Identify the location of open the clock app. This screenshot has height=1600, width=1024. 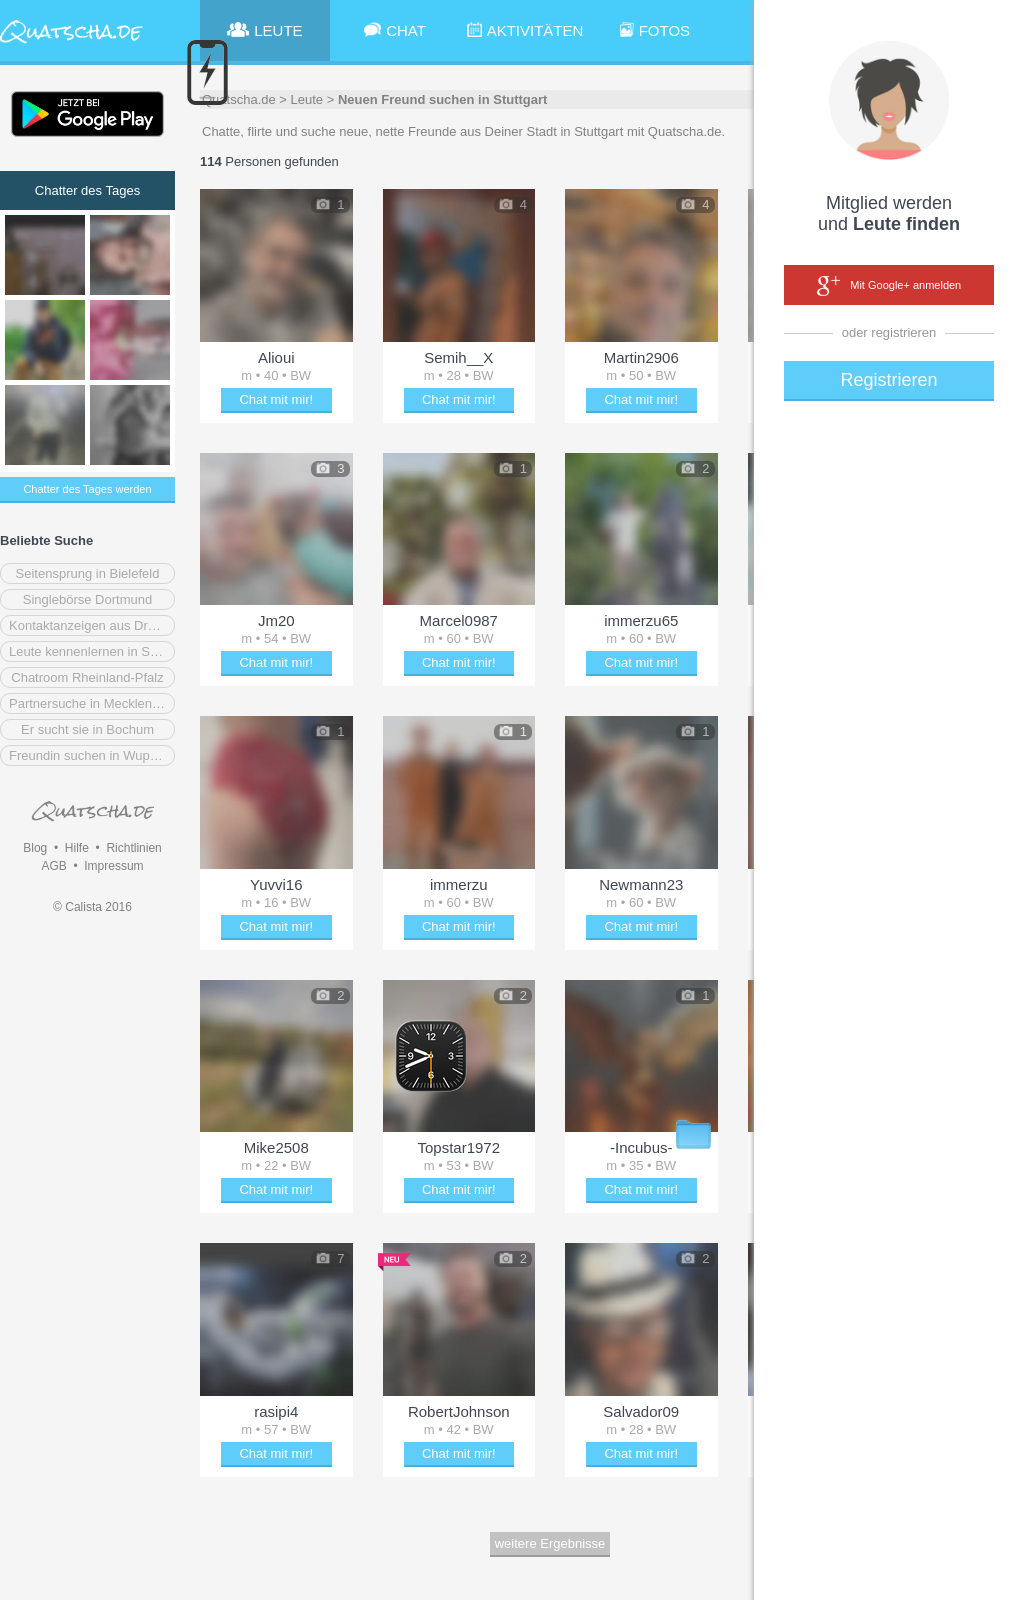
(431, 1056).